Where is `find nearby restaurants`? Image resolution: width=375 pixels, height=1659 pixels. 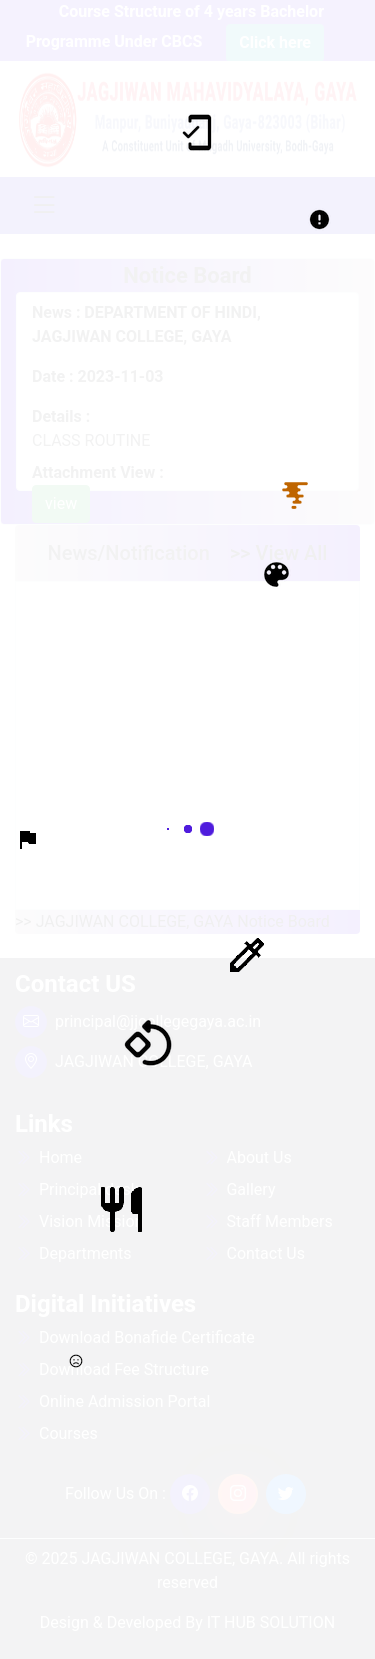
find nearby restaurants is located at coordinates (121, 1209).